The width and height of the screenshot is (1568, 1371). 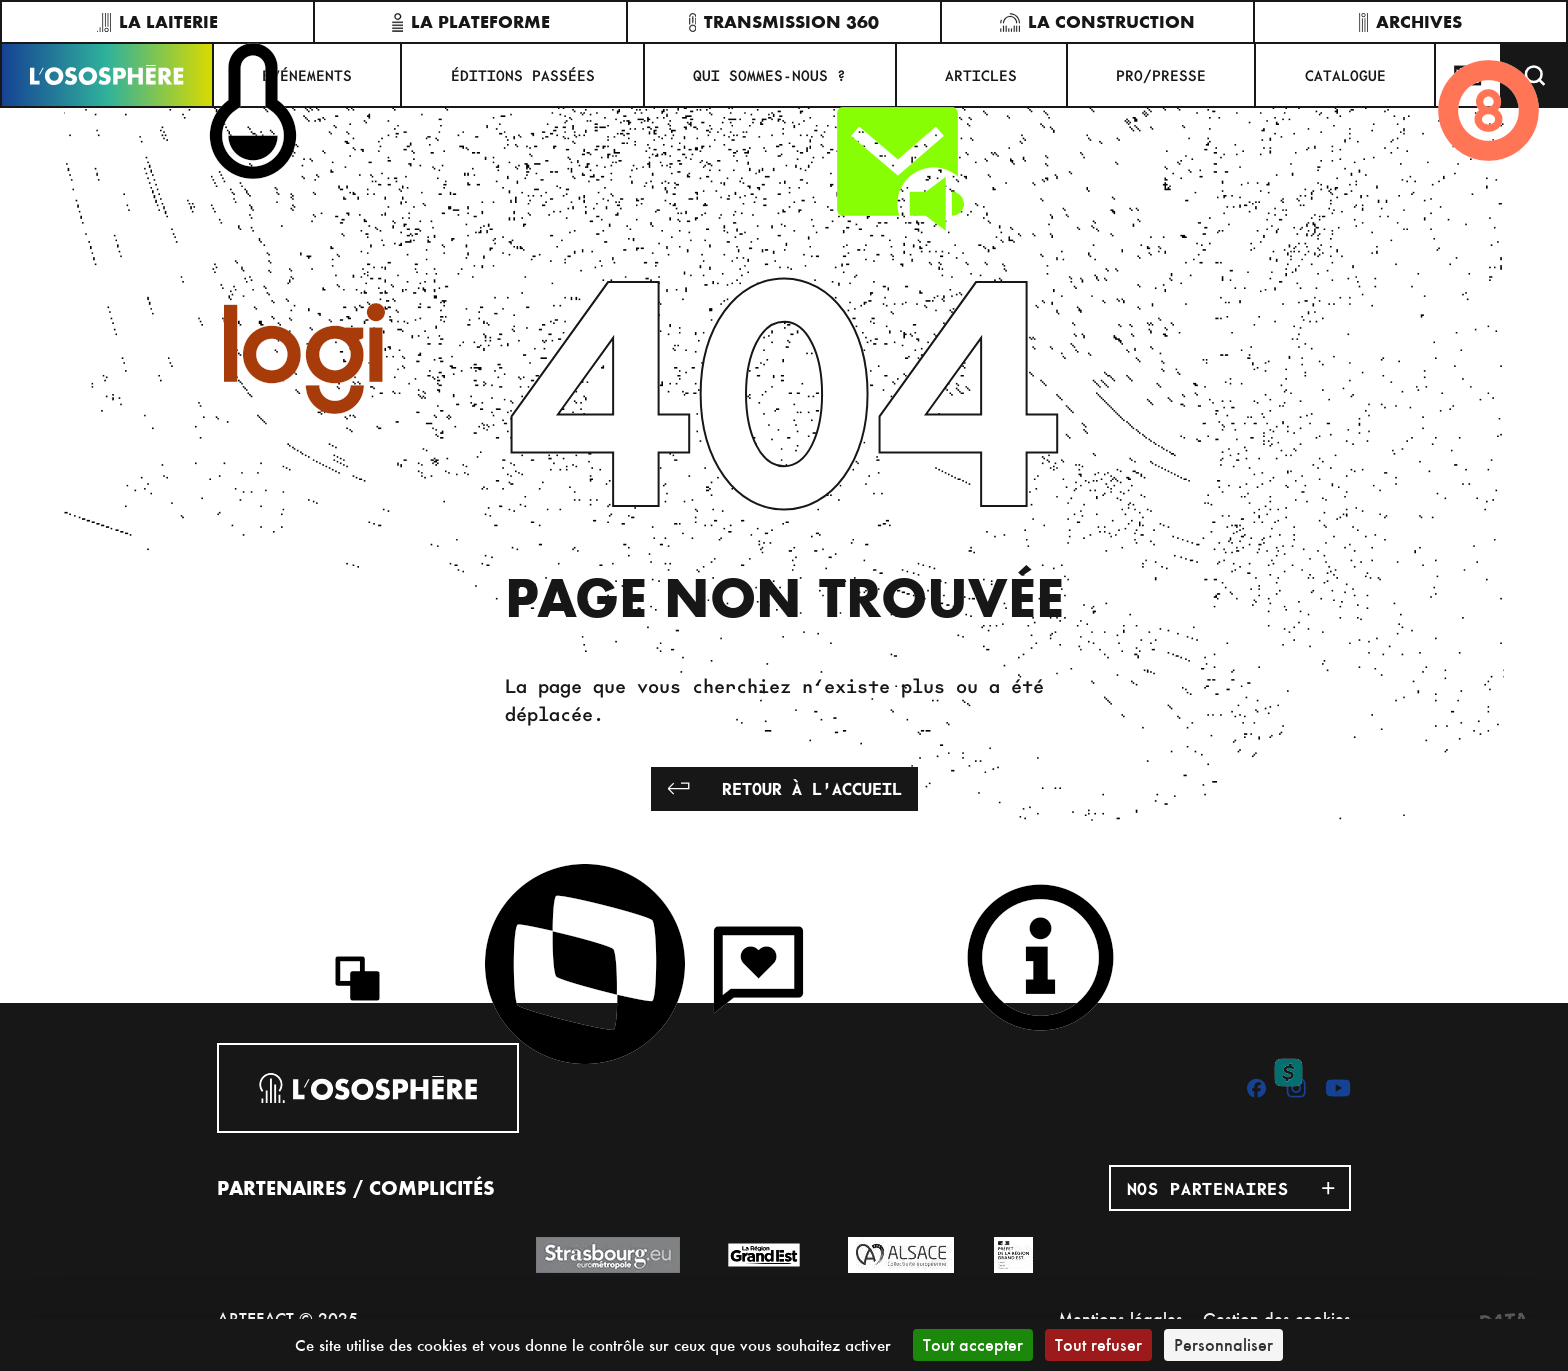 I want to click on Logitech brand logo, so click(x=304, y=358).